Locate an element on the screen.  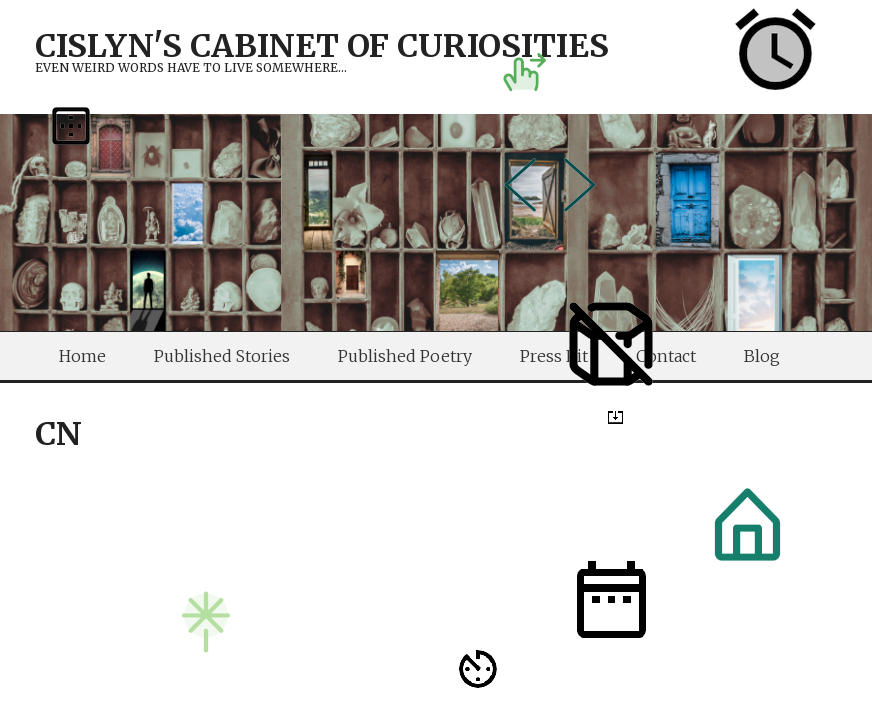
download or install a system update is located at coordinates (615, 417).